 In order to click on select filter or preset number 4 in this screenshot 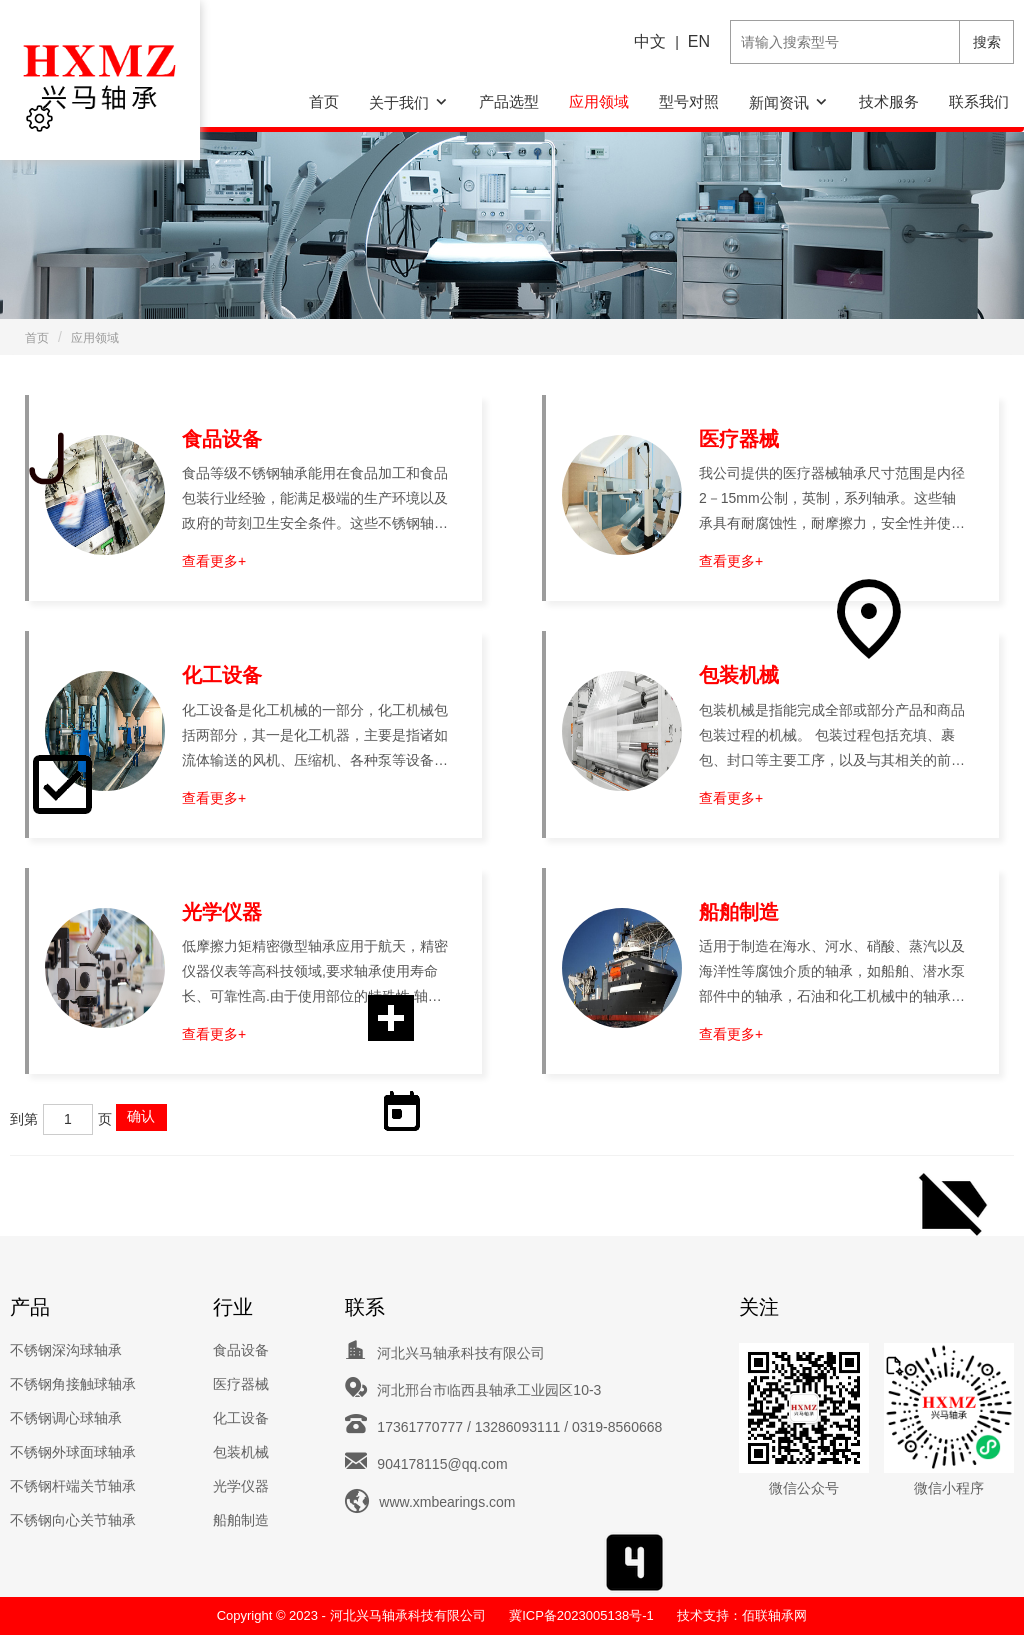, I will do `click(634, 1562)`.